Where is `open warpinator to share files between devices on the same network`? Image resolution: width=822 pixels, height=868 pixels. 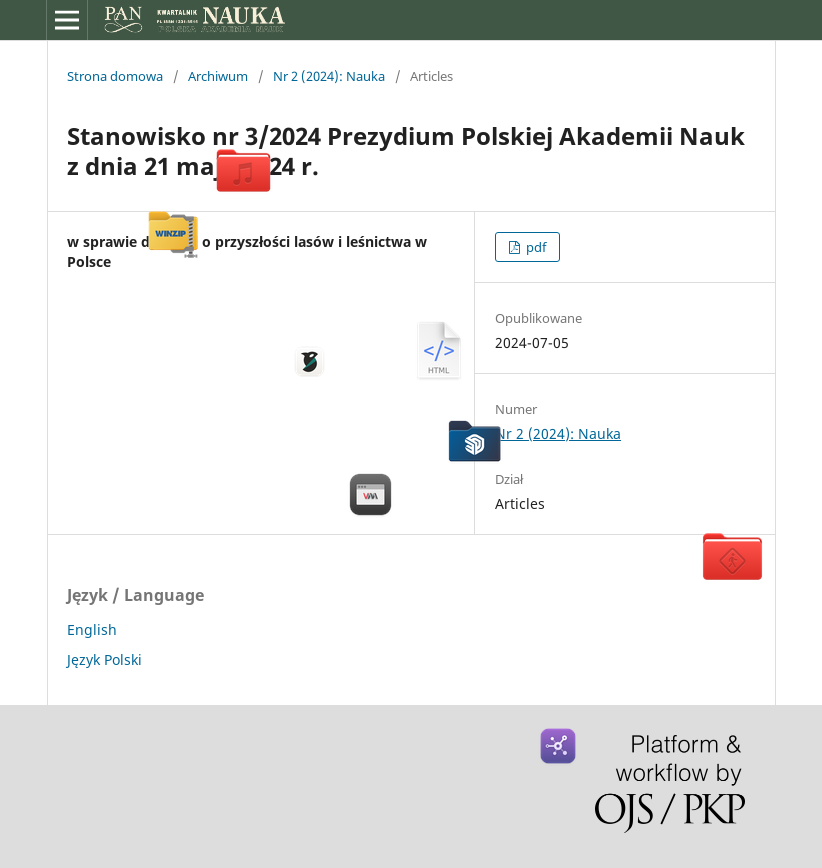
open warpinator to share files between devices on the same network is located at coordinates (558, 746).